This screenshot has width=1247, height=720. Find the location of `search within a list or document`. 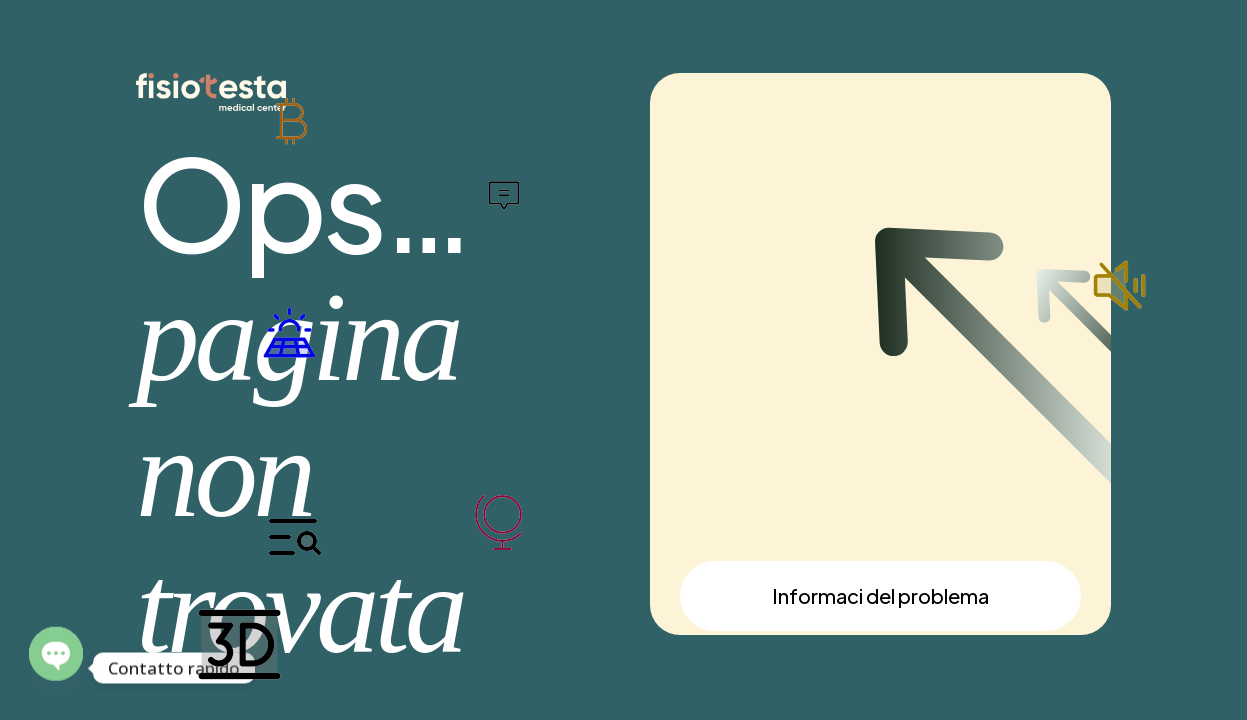

search within a list or document is located at coordinates (293, 537).